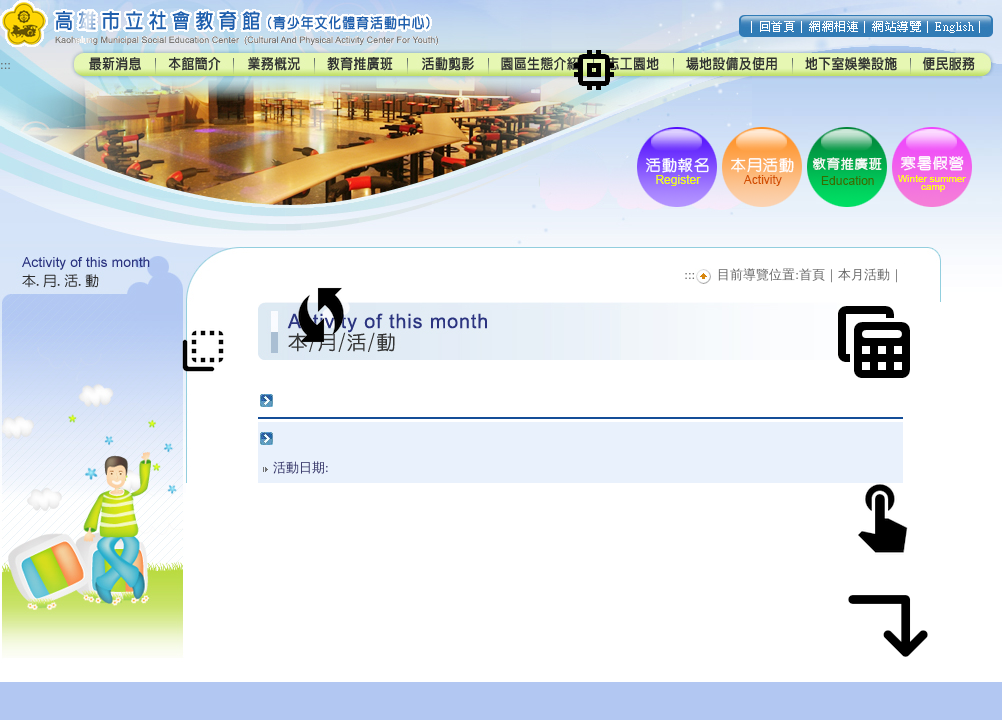 This screenshot has height=720, width=1002. What do you see at coordinates (594, 70) in the screenshot?
I see `view device memory or storage info` at bounding box center [594, 70].